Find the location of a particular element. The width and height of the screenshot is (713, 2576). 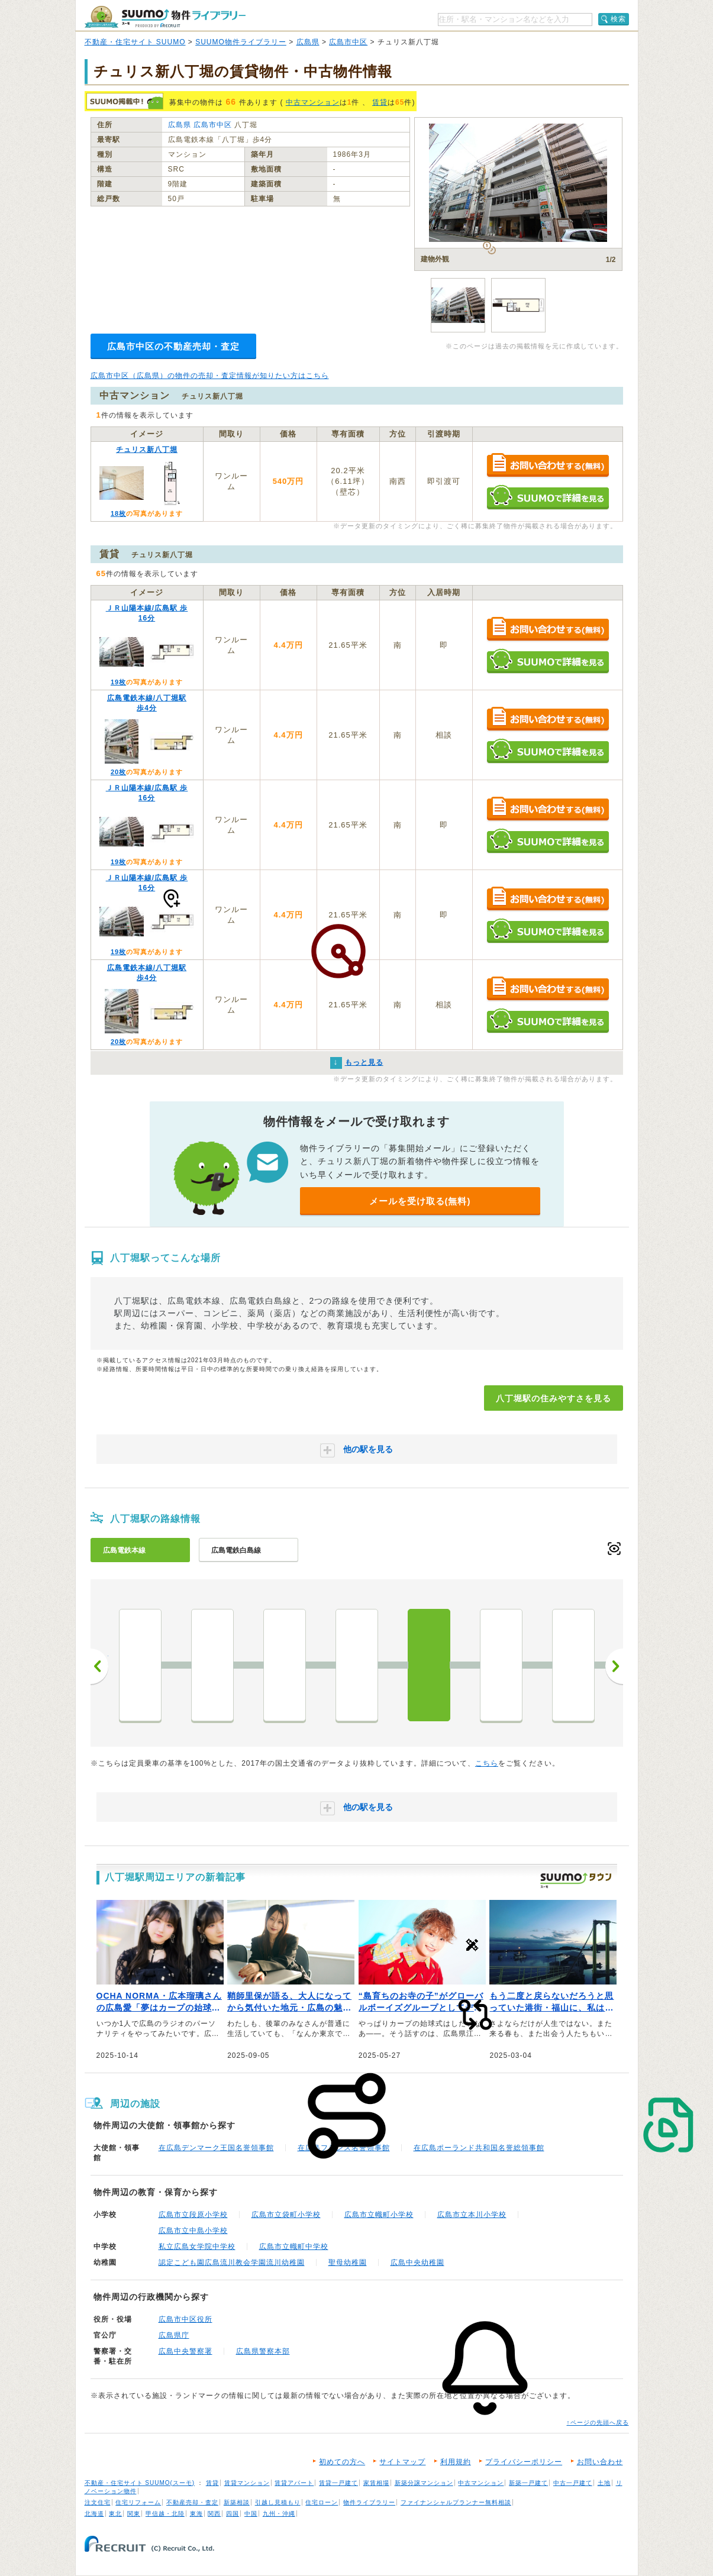

view pie chart report is located at coordinates (670, 2125).